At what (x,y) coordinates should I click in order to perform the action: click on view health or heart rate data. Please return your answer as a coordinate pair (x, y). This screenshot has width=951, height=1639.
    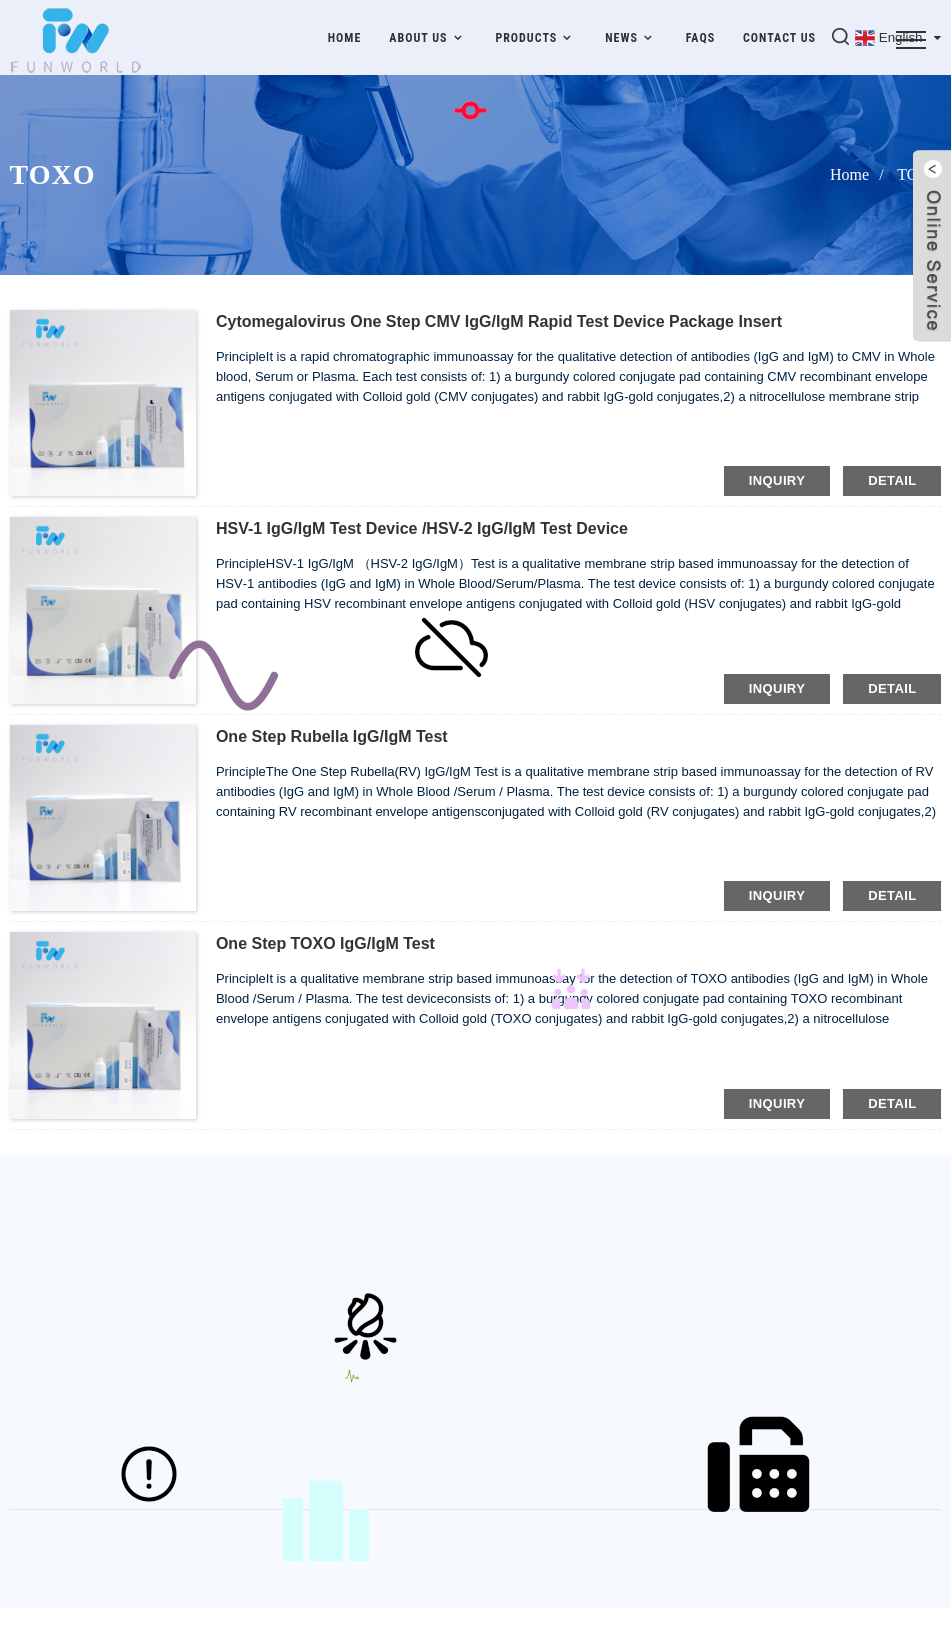
    Looking at the image, I should click on (352, 1376).